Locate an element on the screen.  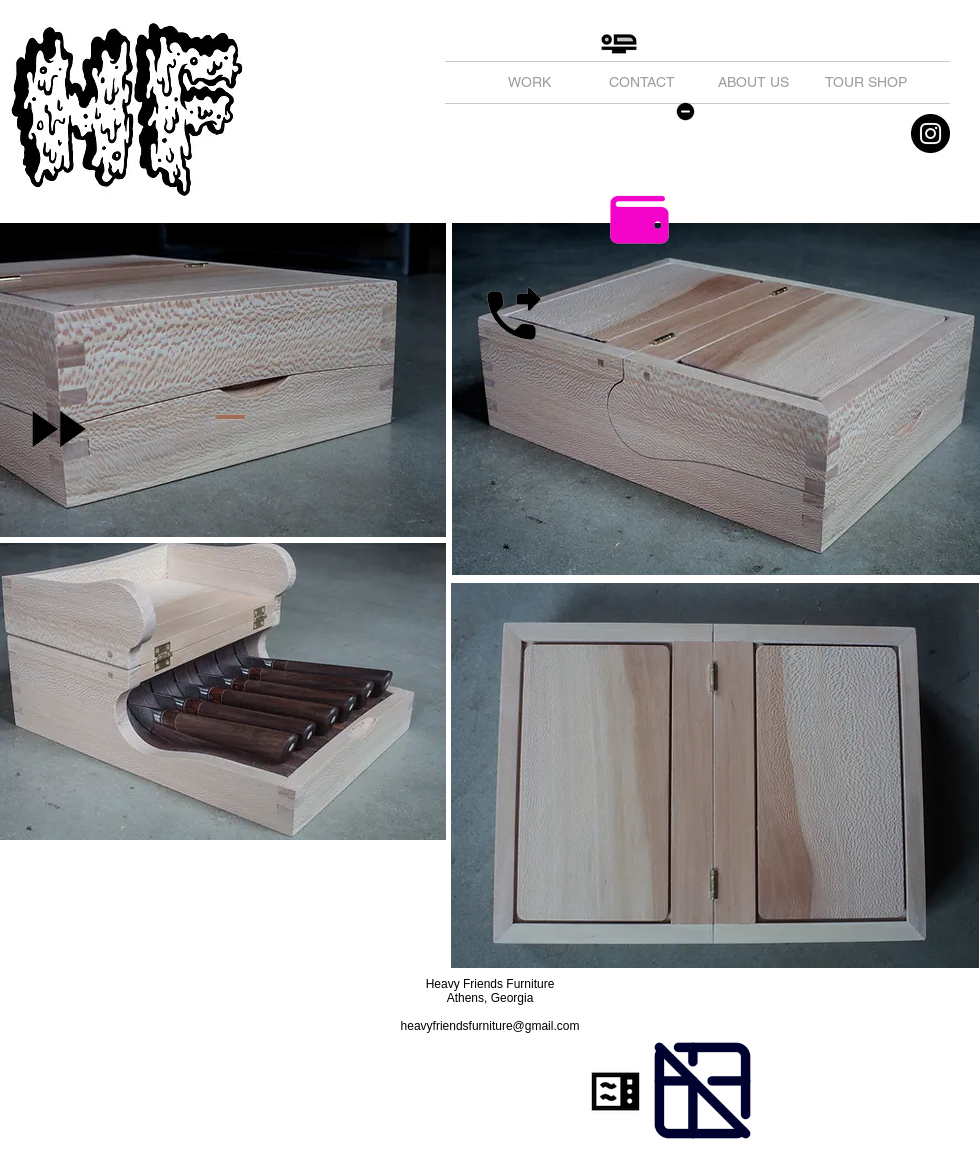
minimize or collapse a window is located at coordinates (230, 414).